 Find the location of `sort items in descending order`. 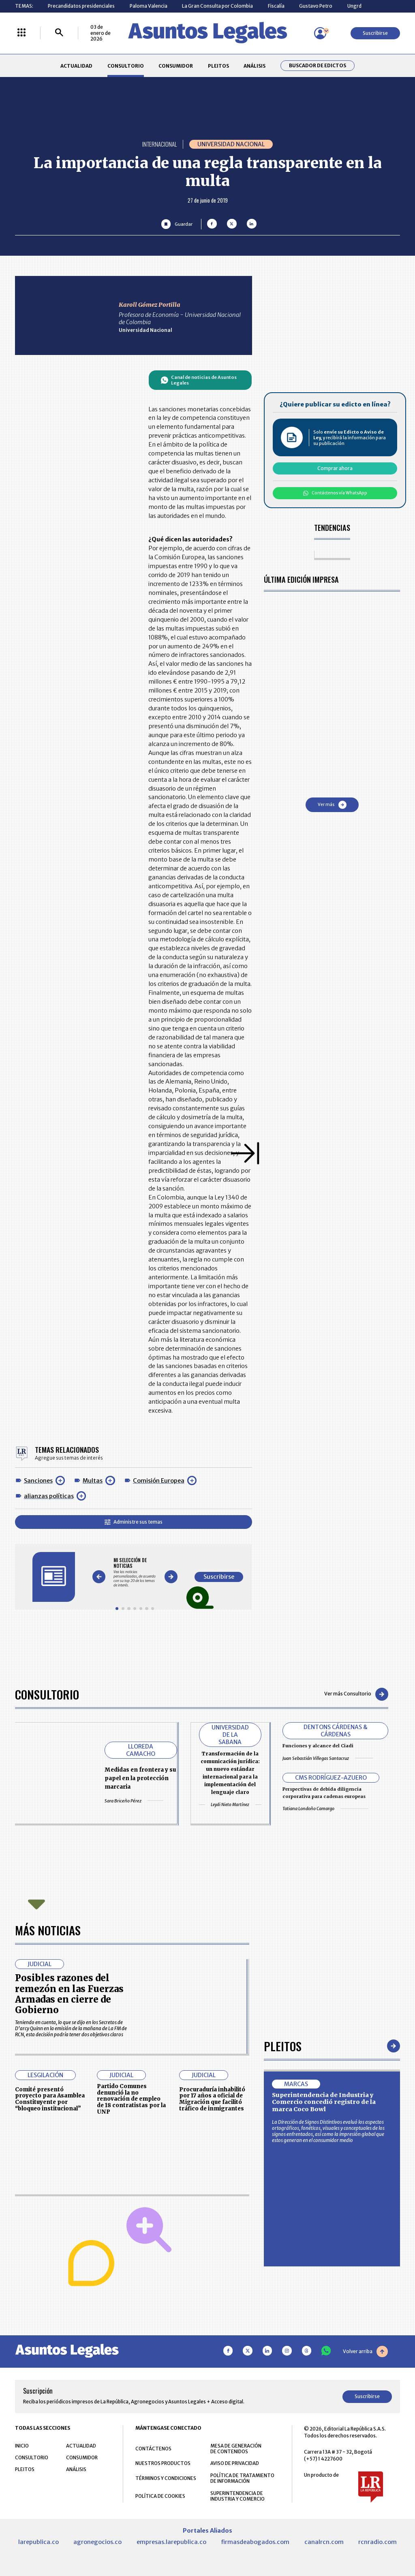

sort items in descending order is located at coordinates (36, 1898).